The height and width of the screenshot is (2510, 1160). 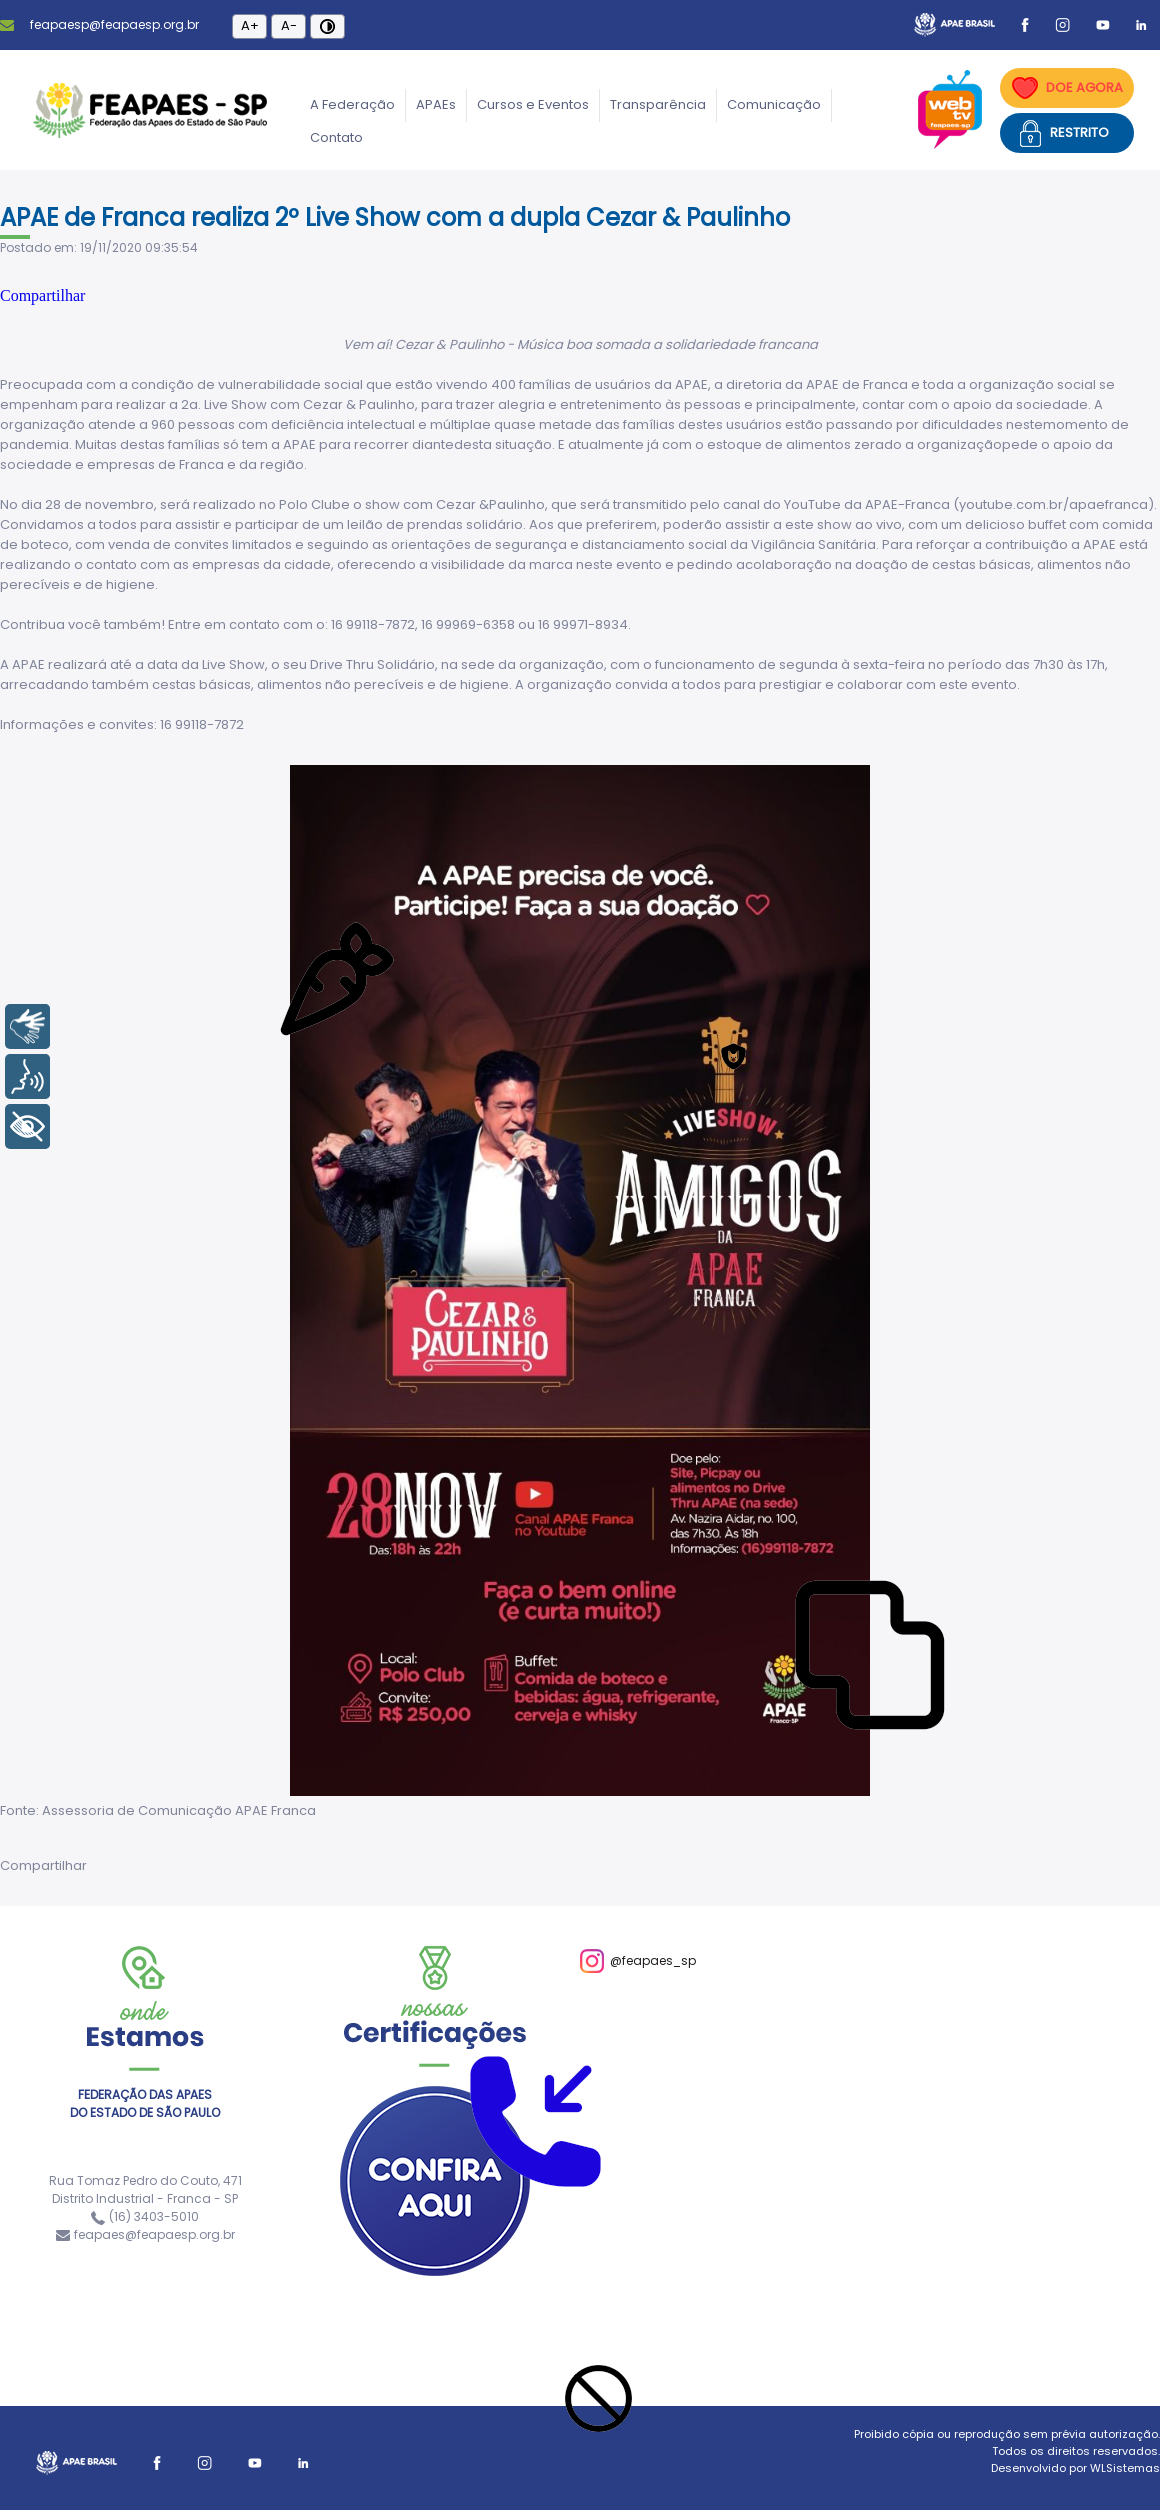 I want to click on browse vegetable or produce category, so click(x=334, y=981).